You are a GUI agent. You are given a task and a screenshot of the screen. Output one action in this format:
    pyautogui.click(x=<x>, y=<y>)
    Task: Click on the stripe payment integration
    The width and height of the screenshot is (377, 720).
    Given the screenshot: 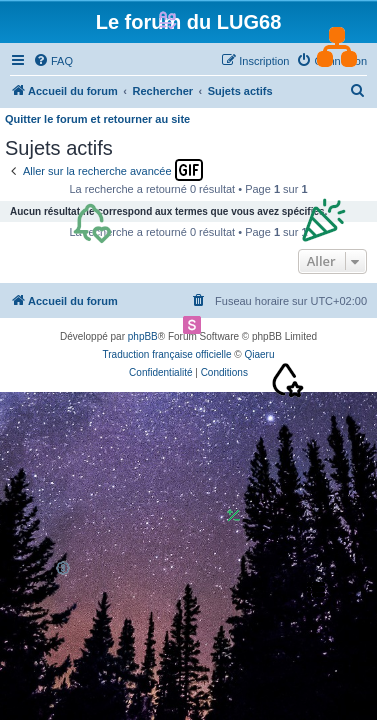 What is the action you would take?
    pyautogui.click(x=192, y=325)
    